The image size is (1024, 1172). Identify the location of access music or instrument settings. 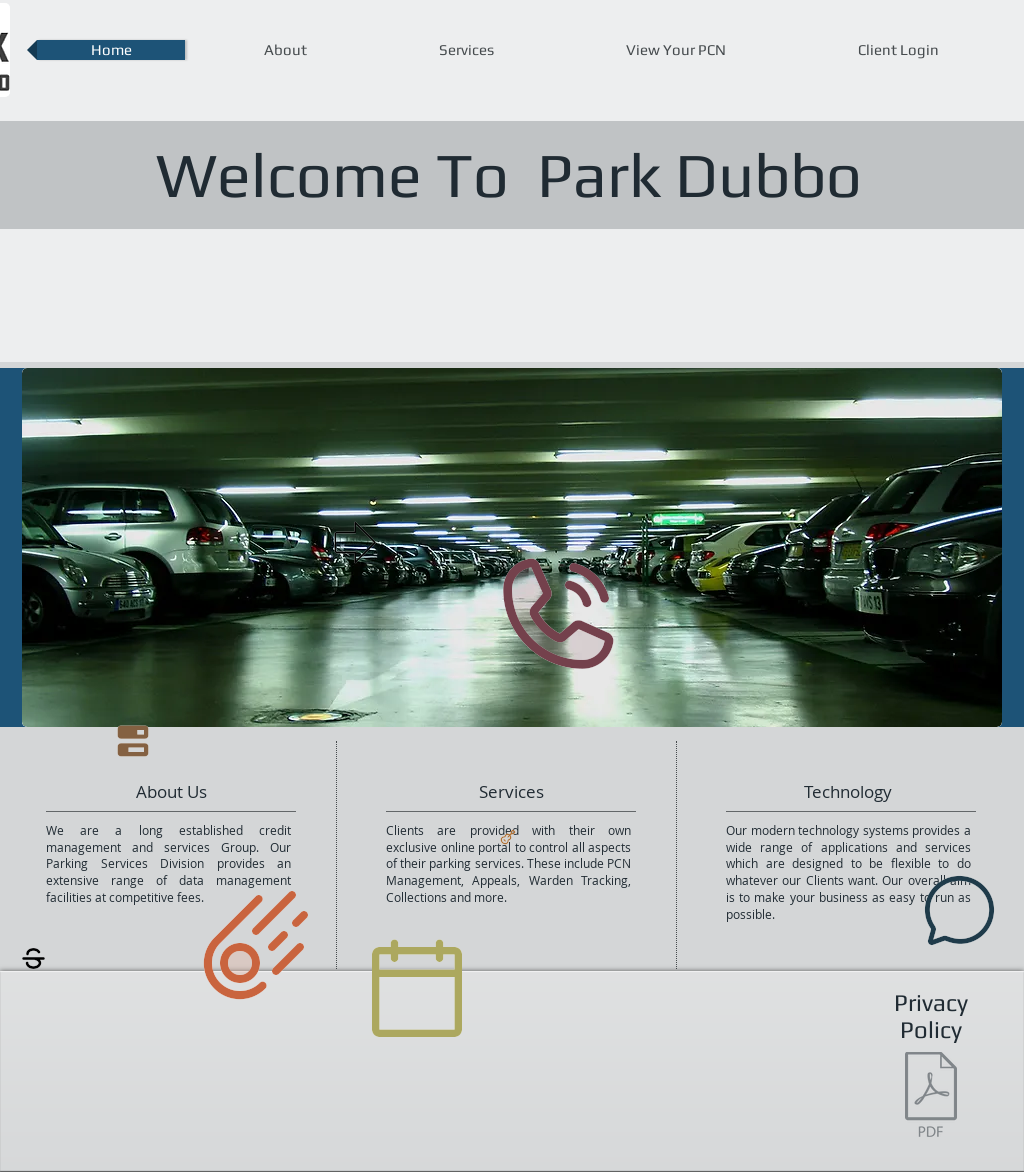
(508, 837).